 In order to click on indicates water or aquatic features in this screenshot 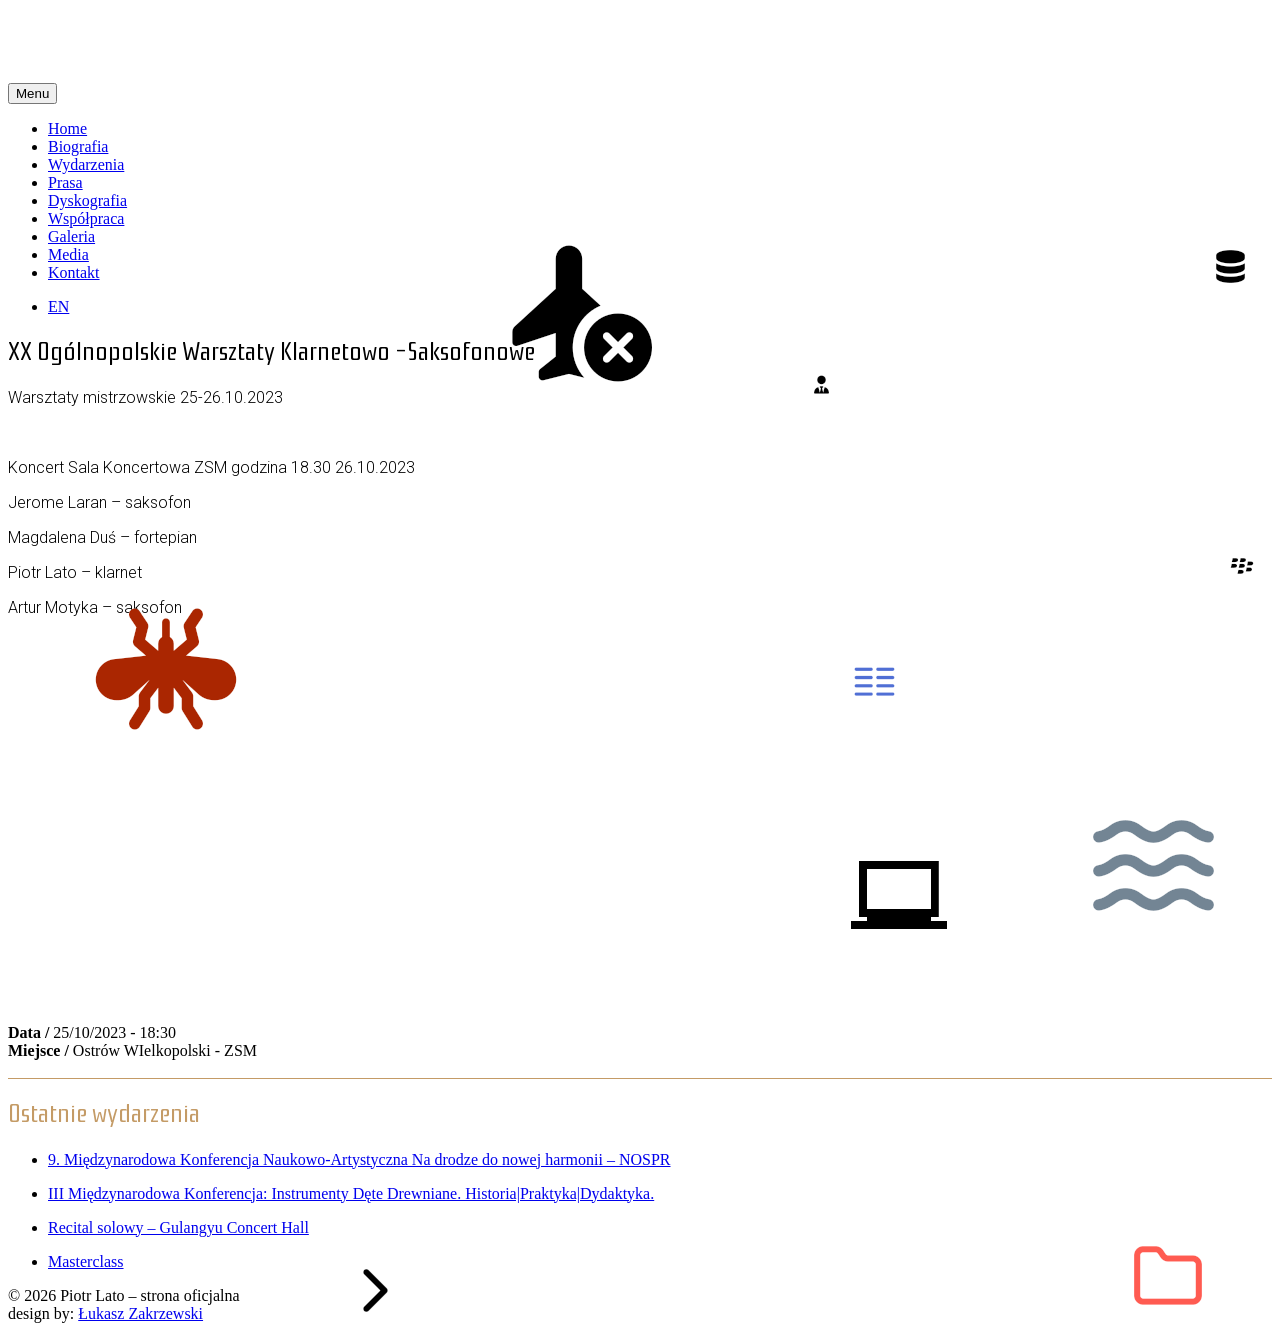, I will do `click(1153, 865)`.